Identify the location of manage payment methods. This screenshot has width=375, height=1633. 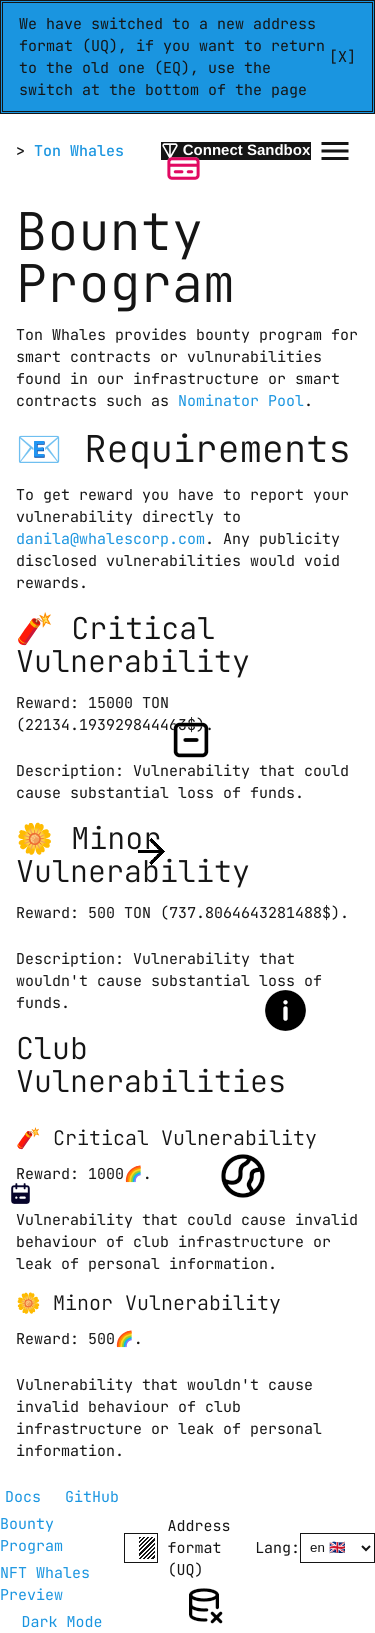
(183, 168).